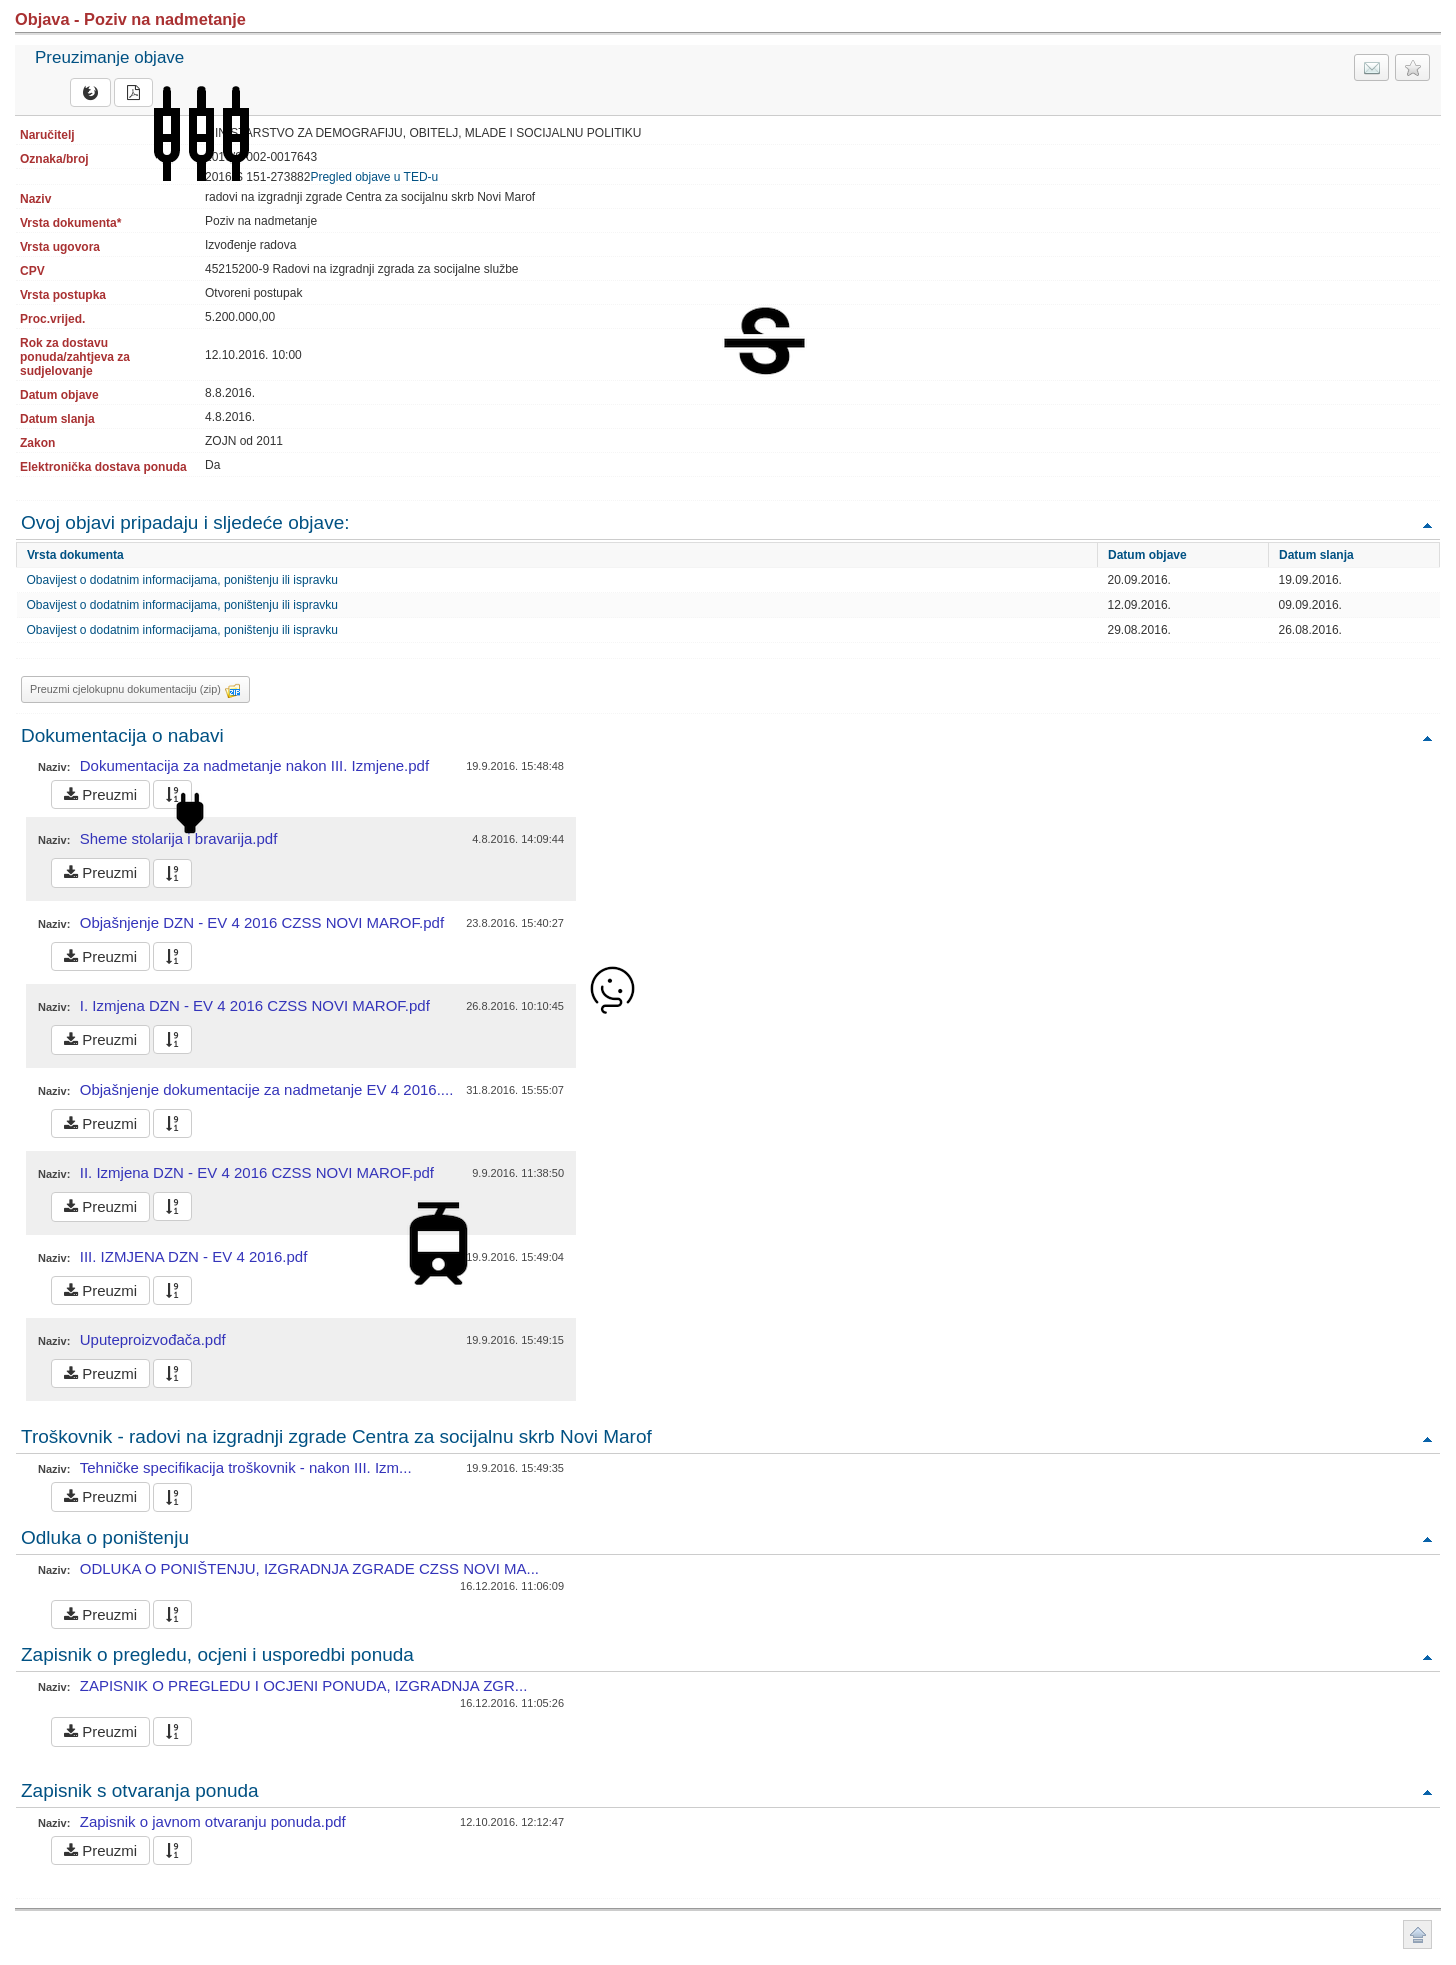 The height and width of the screenshot is (1965, 1456). Describe the element at coordinates (764, 347) in the screenshot. I see `apply strikethrough formatting to selected text` at that location.